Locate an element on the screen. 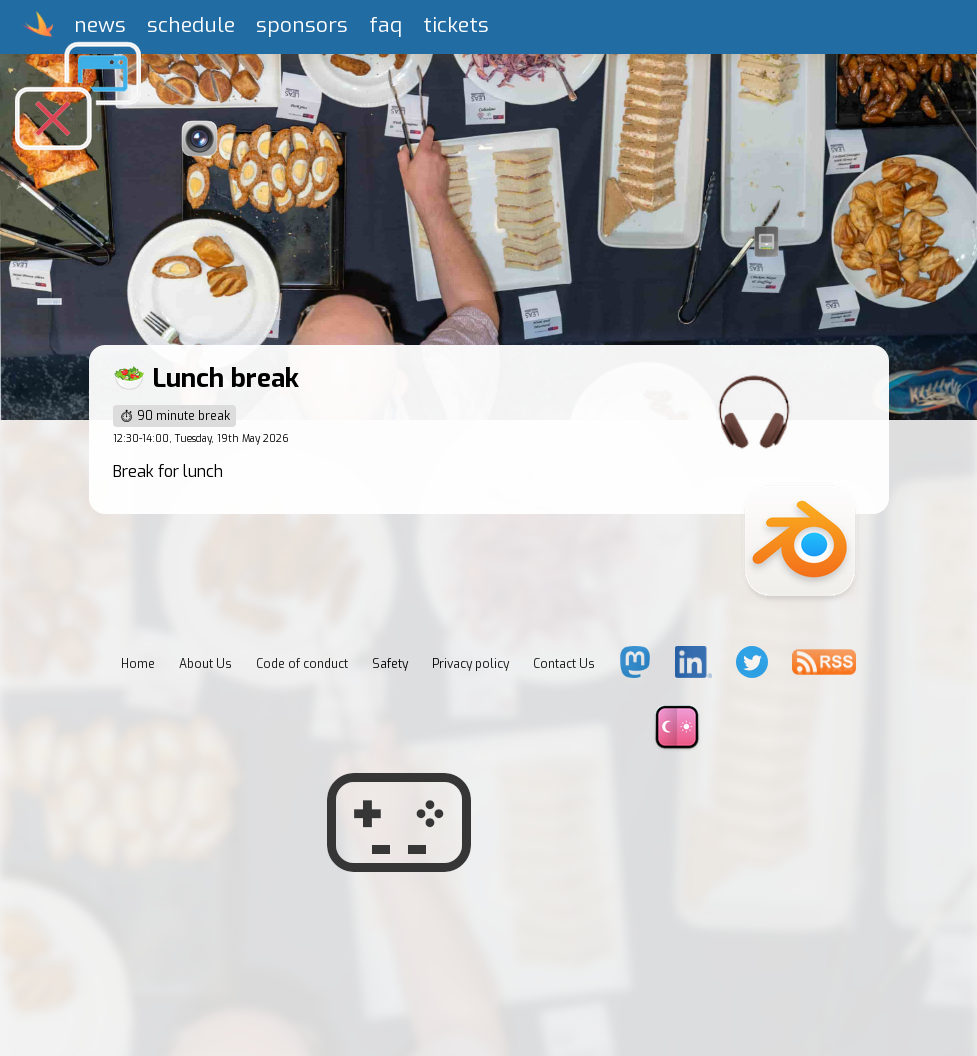 This screenshot has height=1056, width=977. connect bluetooth headphones is located at coordinates (754, 413).